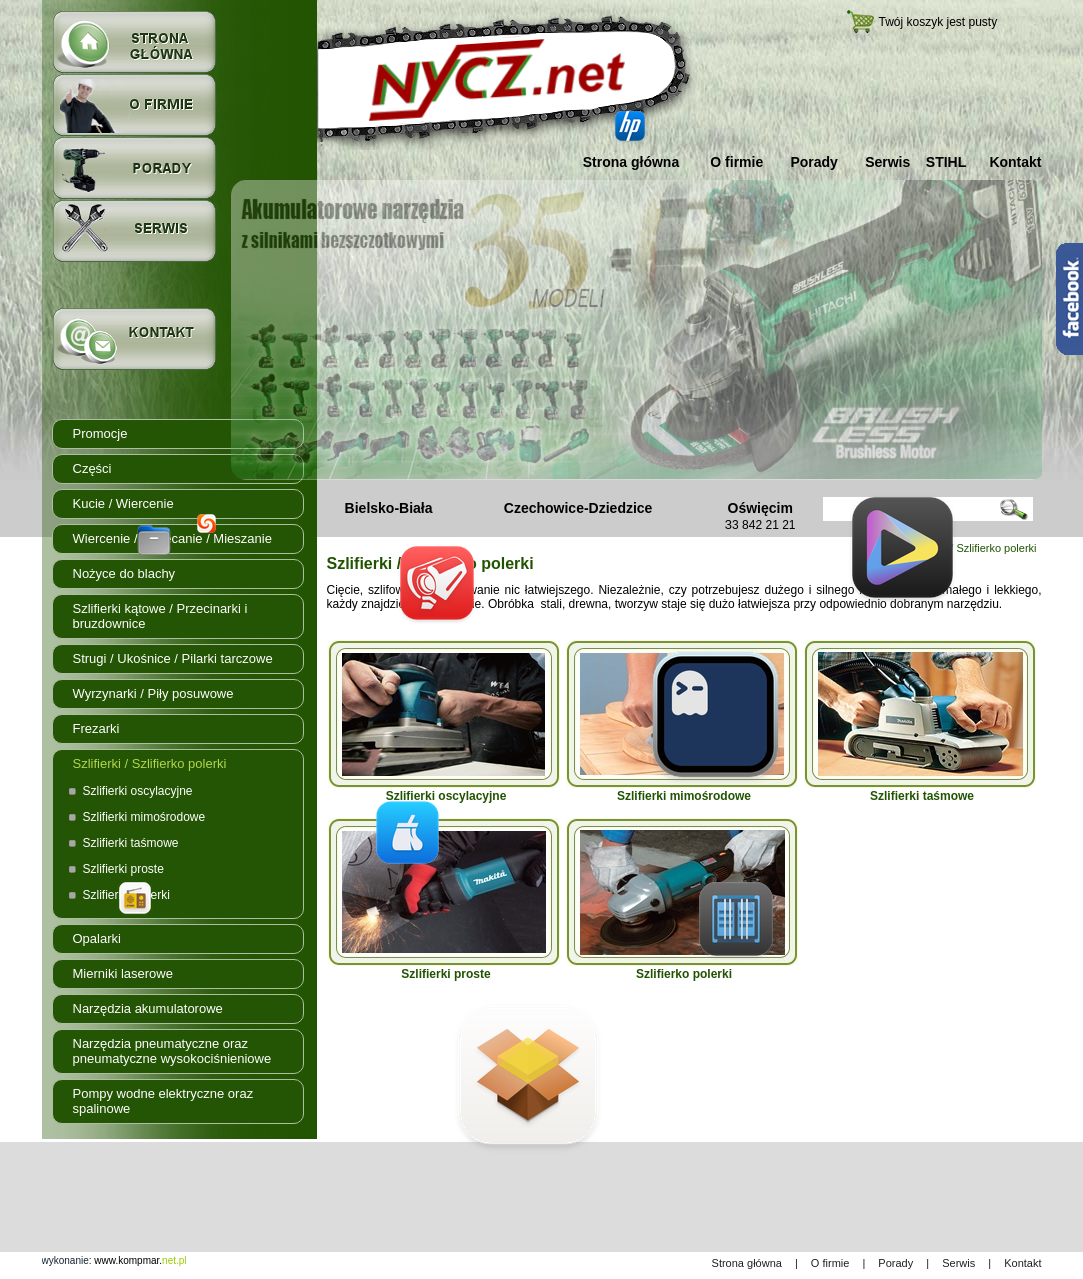  Describe the element at coordinates (206, 523) in the screenshot. I see `open meld file comparison tool` at that location.